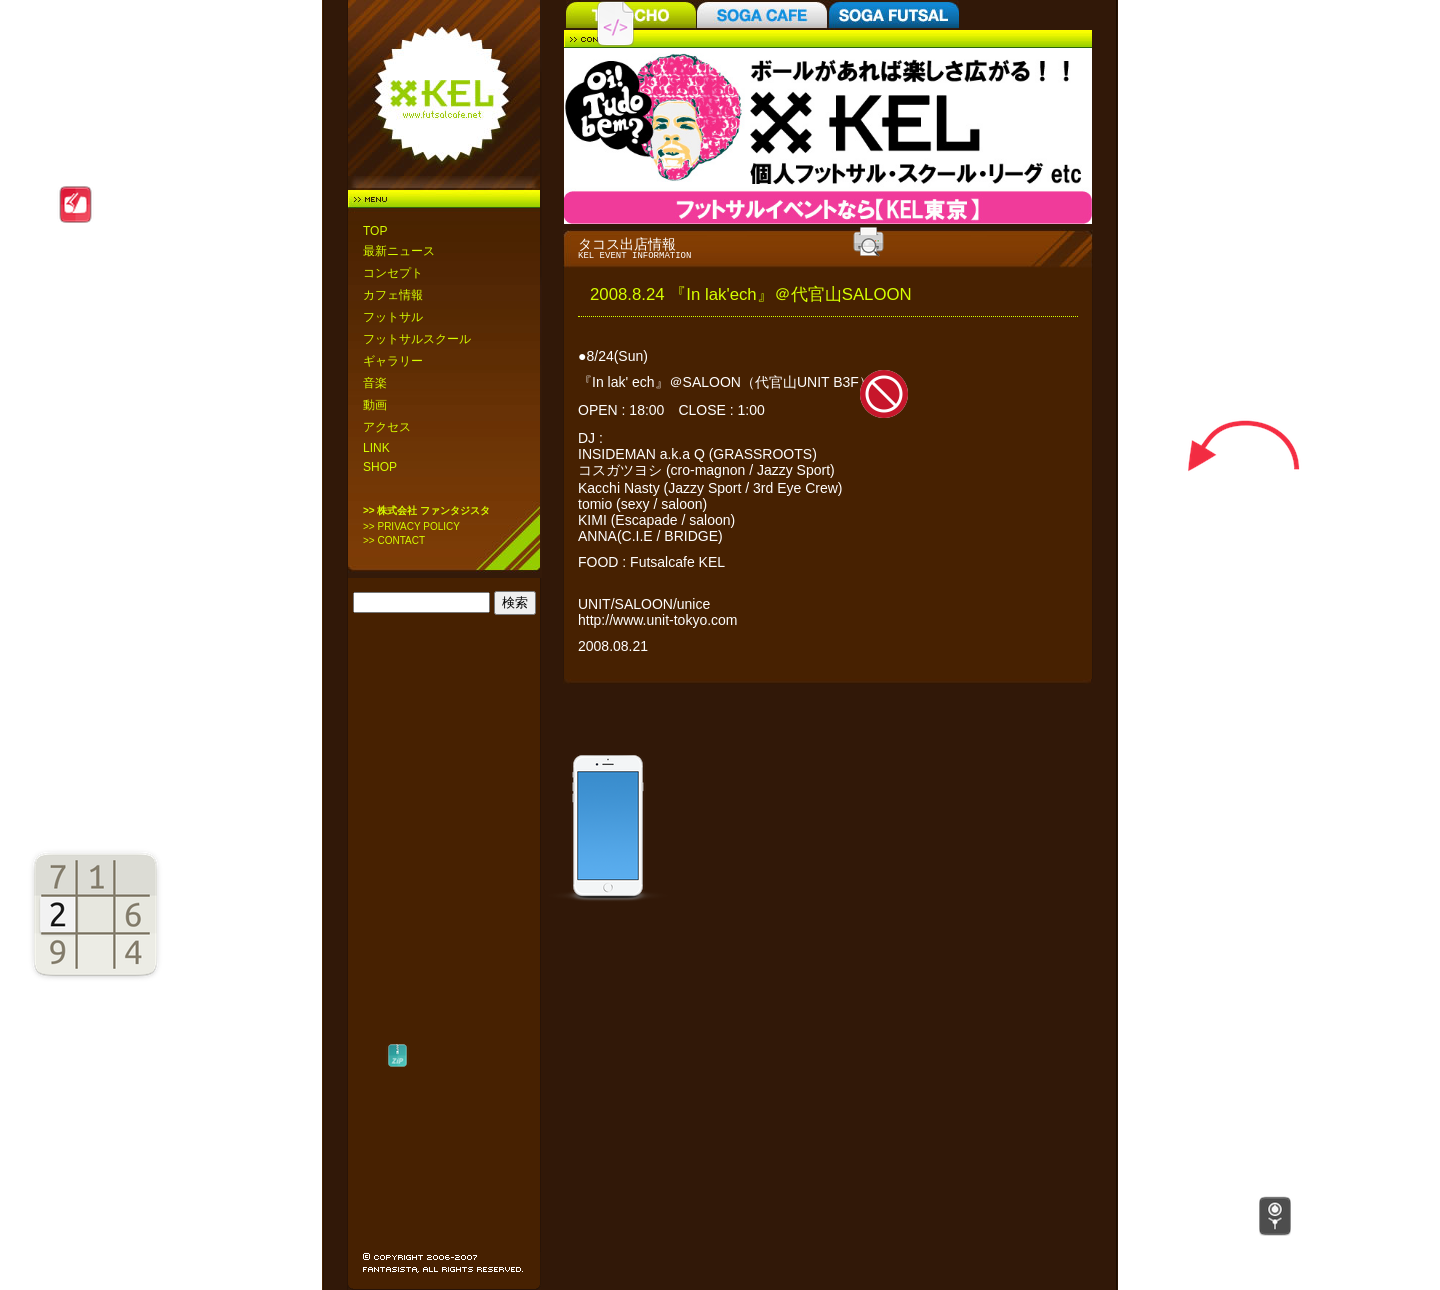  I want to click on open sudoku puzzle game, so click(95, 914).